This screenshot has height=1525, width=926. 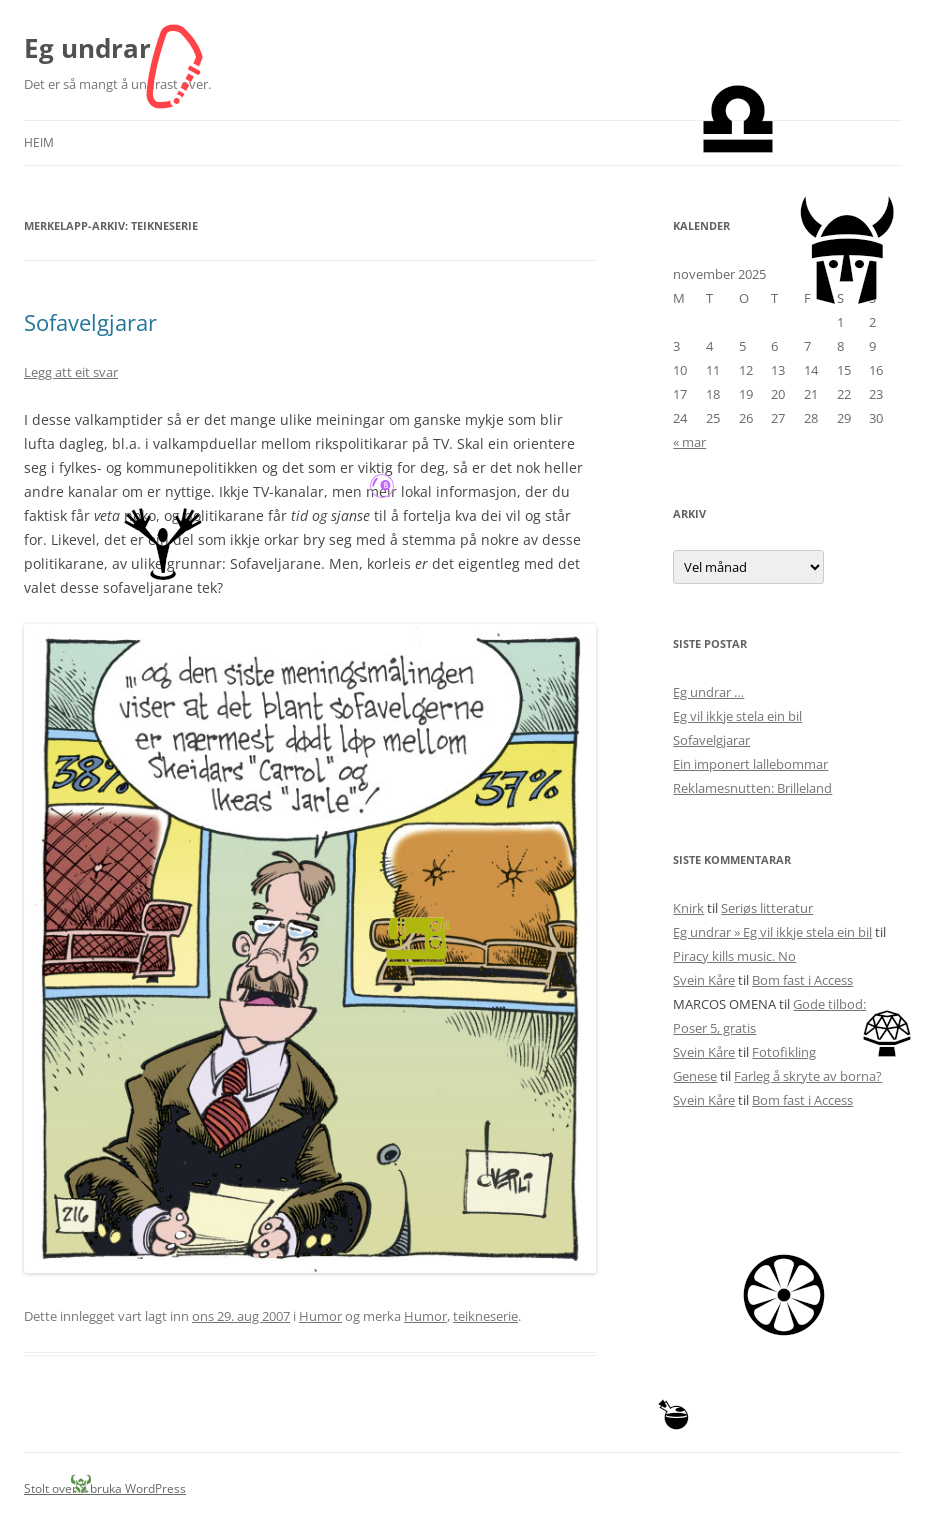 What do you see at coordinates (887, 1033) in the screenshot?
I see `build or place a habitat dome structure` at bounding box center [887, 1033].